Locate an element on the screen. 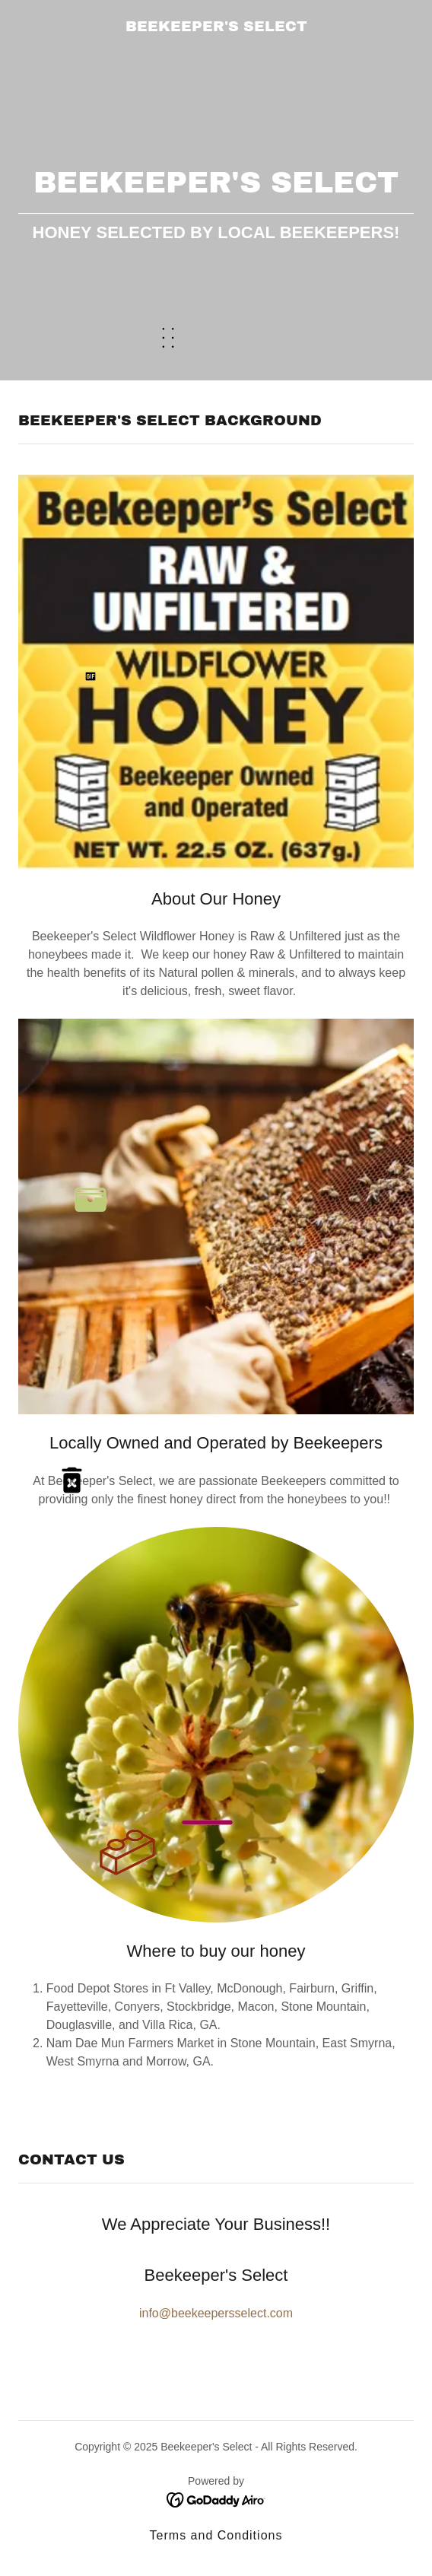 The image size is (432, 2576). drag to reorder items in a list is located at coordinates (168, 338).